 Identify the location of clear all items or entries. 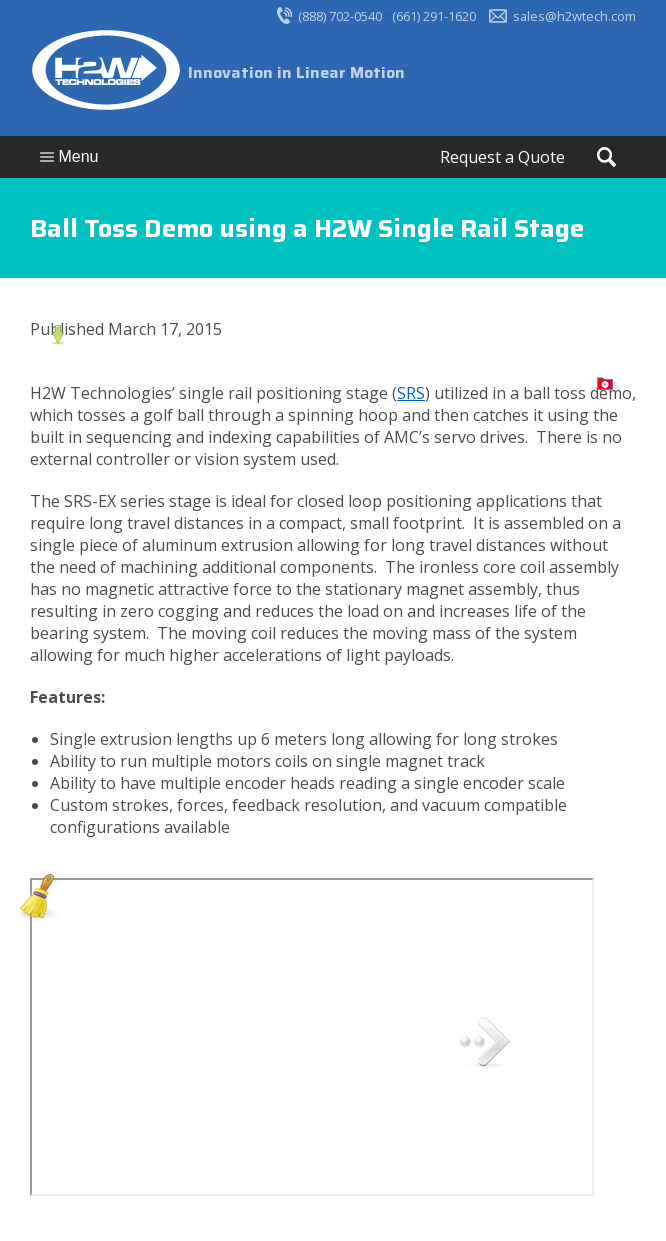
(39, 896).